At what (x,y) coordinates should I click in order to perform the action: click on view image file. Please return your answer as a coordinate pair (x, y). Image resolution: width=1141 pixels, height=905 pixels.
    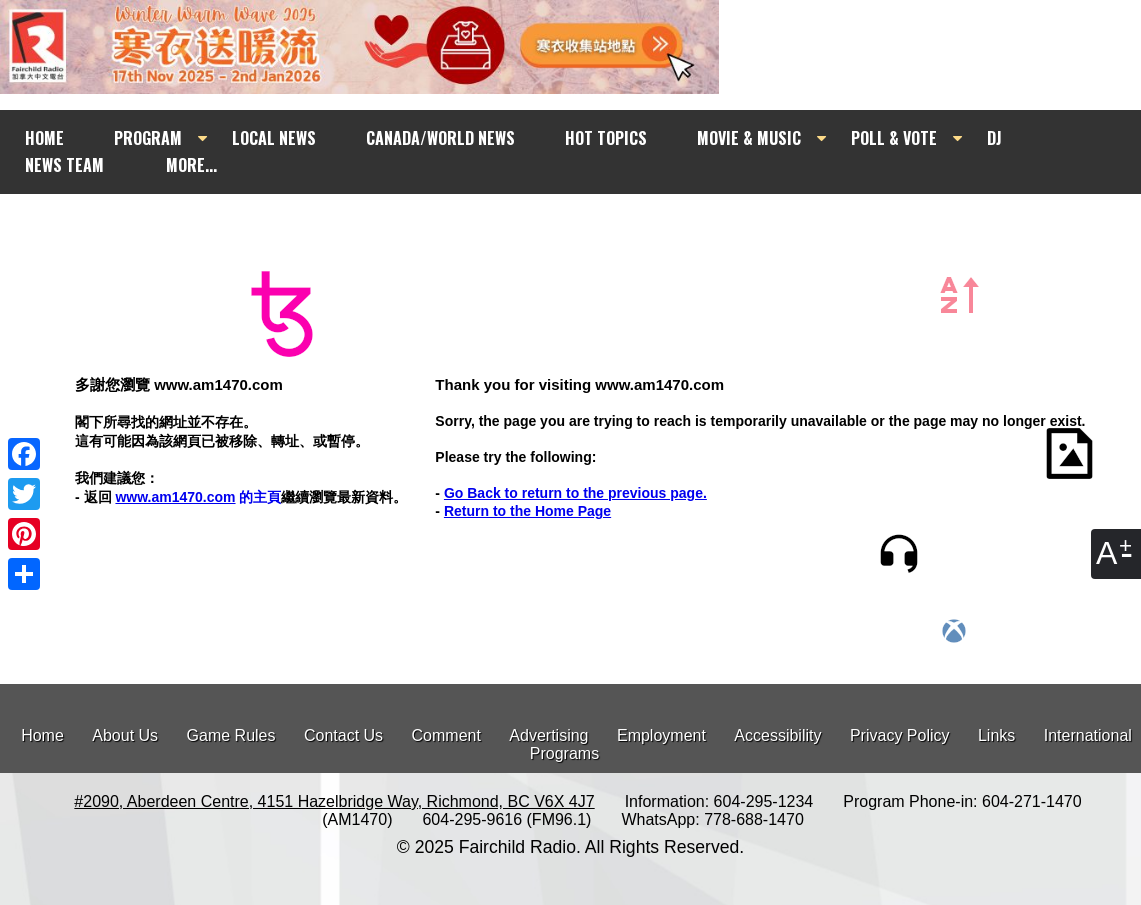
    Looking at the image, I should click on (1069, 453).